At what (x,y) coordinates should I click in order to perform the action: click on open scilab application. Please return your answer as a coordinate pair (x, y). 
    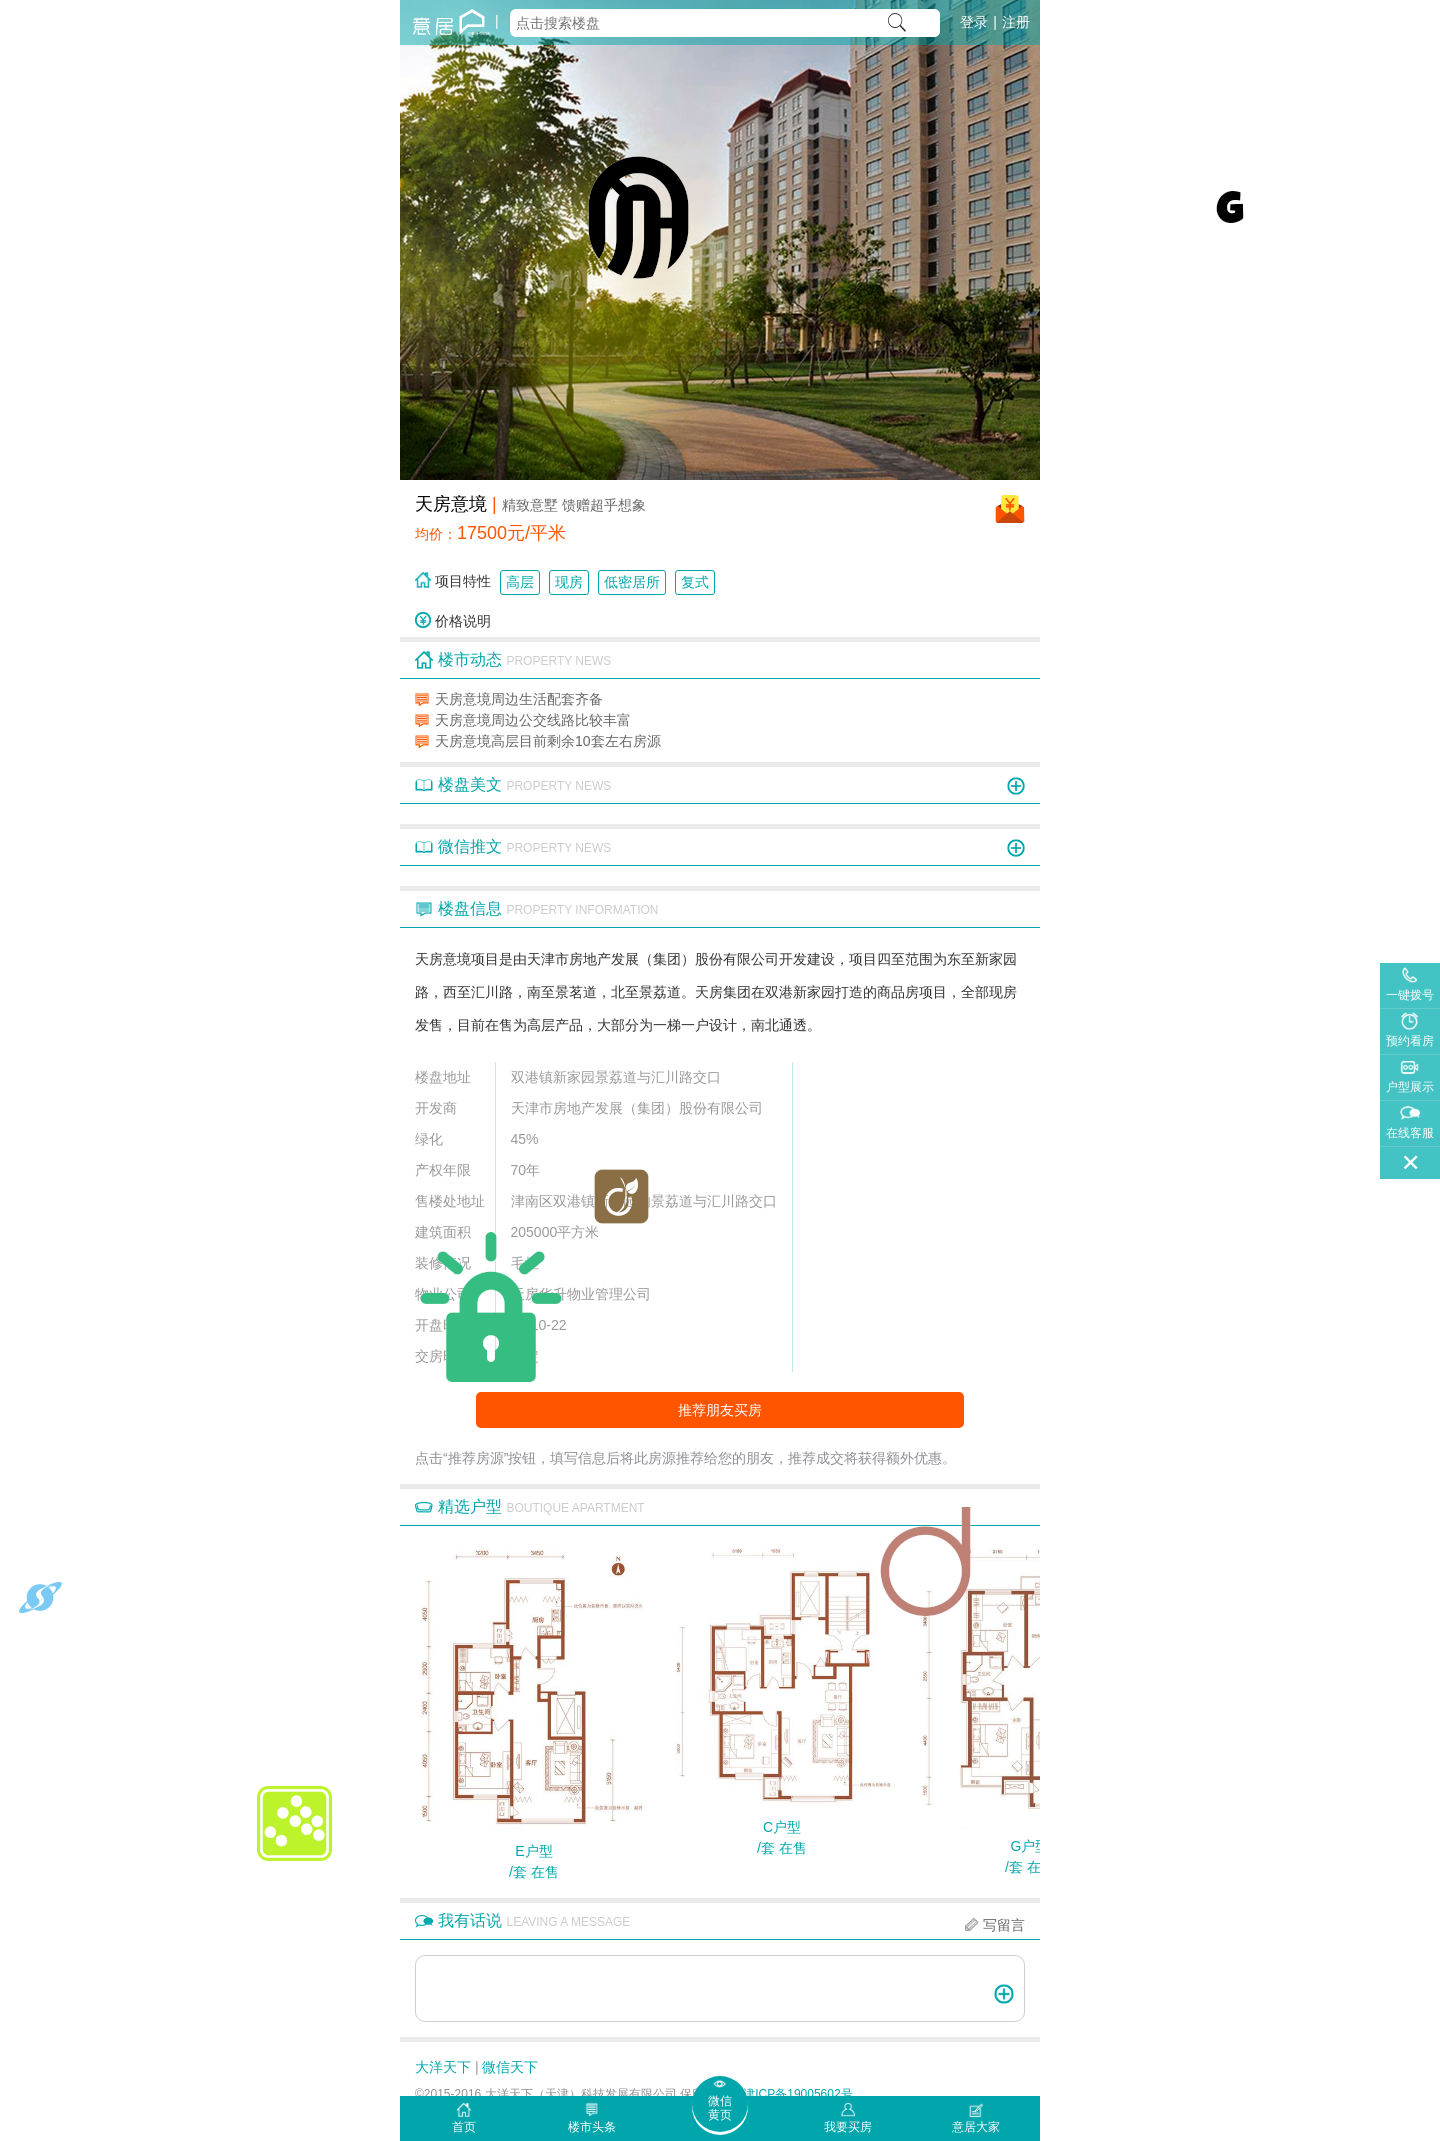
    Looking at the image, I should click on (294, 1823).